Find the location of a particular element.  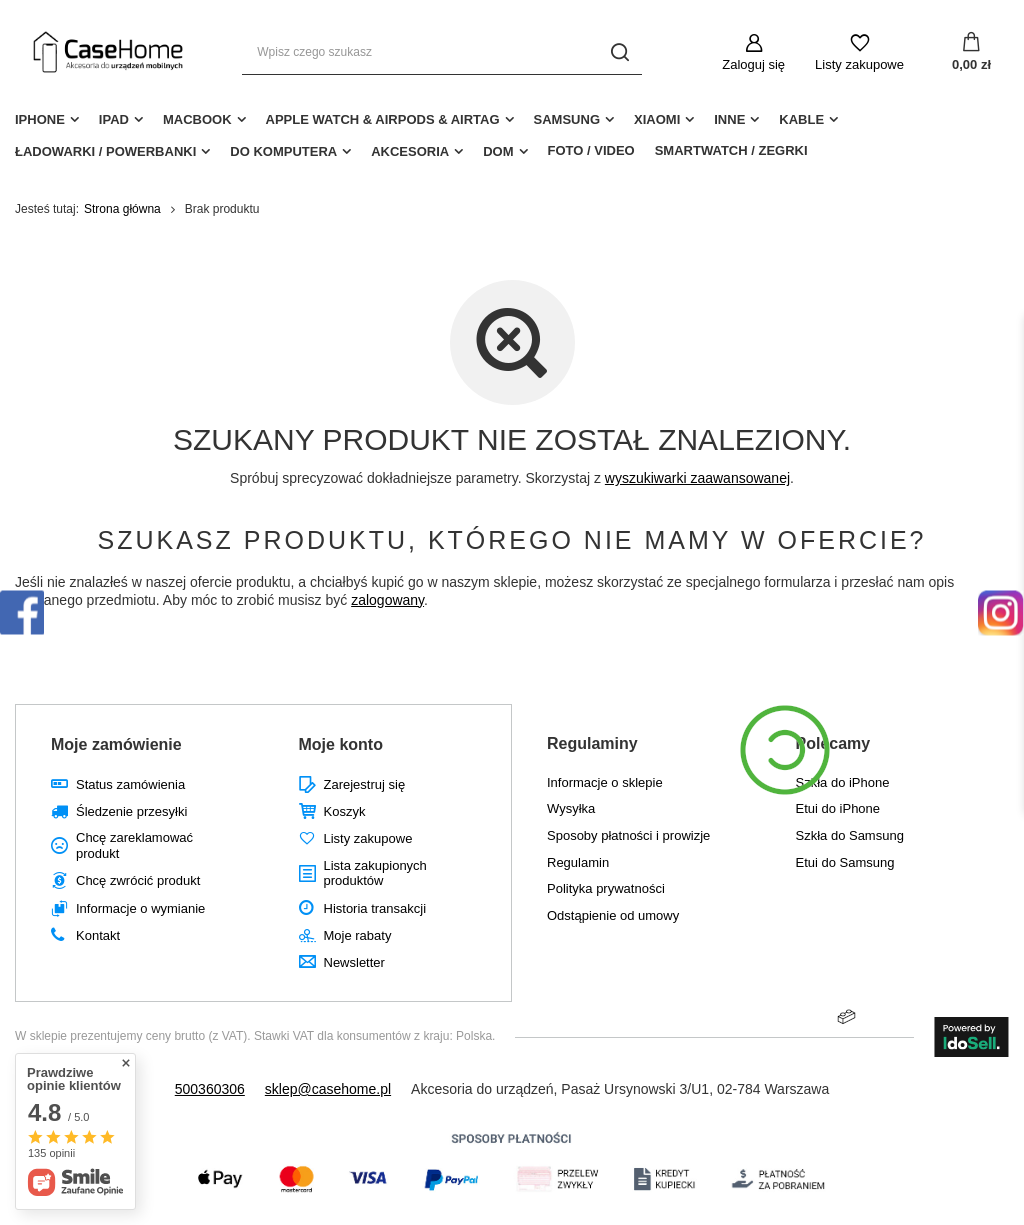

access building blocks or modular components is located at coordinates (846, 1016).